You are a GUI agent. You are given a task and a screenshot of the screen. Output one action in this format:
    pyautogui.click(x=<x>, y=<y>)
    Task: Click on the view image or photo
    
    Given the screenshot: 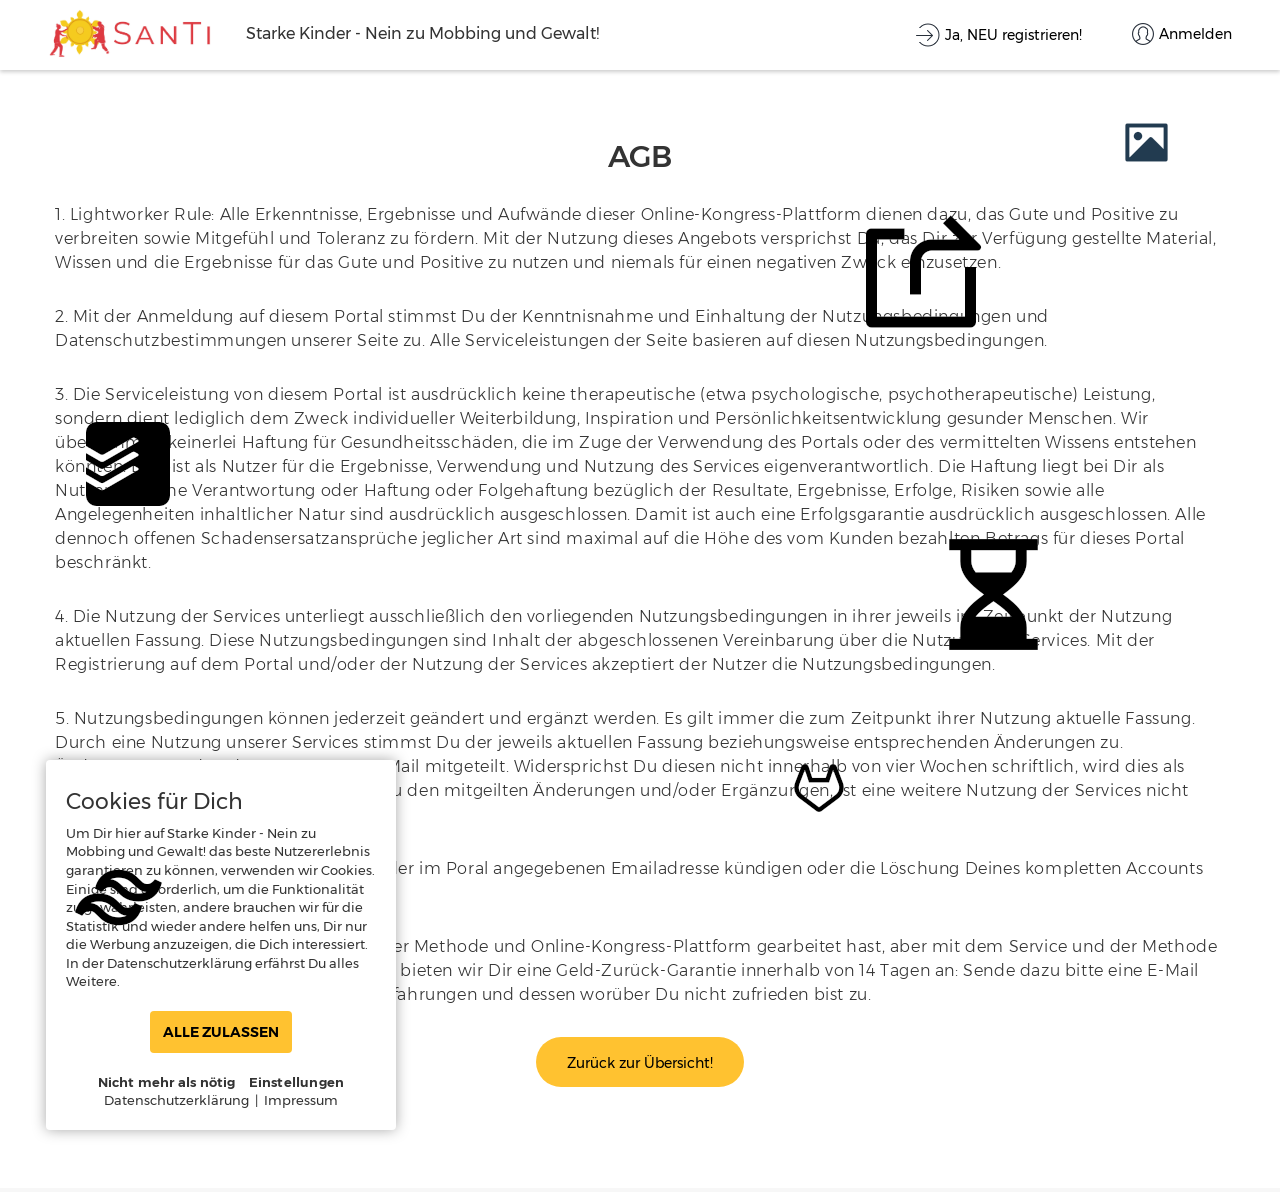 What is the action you would take?
    pyautogui.click(x=1146, y=142)
    